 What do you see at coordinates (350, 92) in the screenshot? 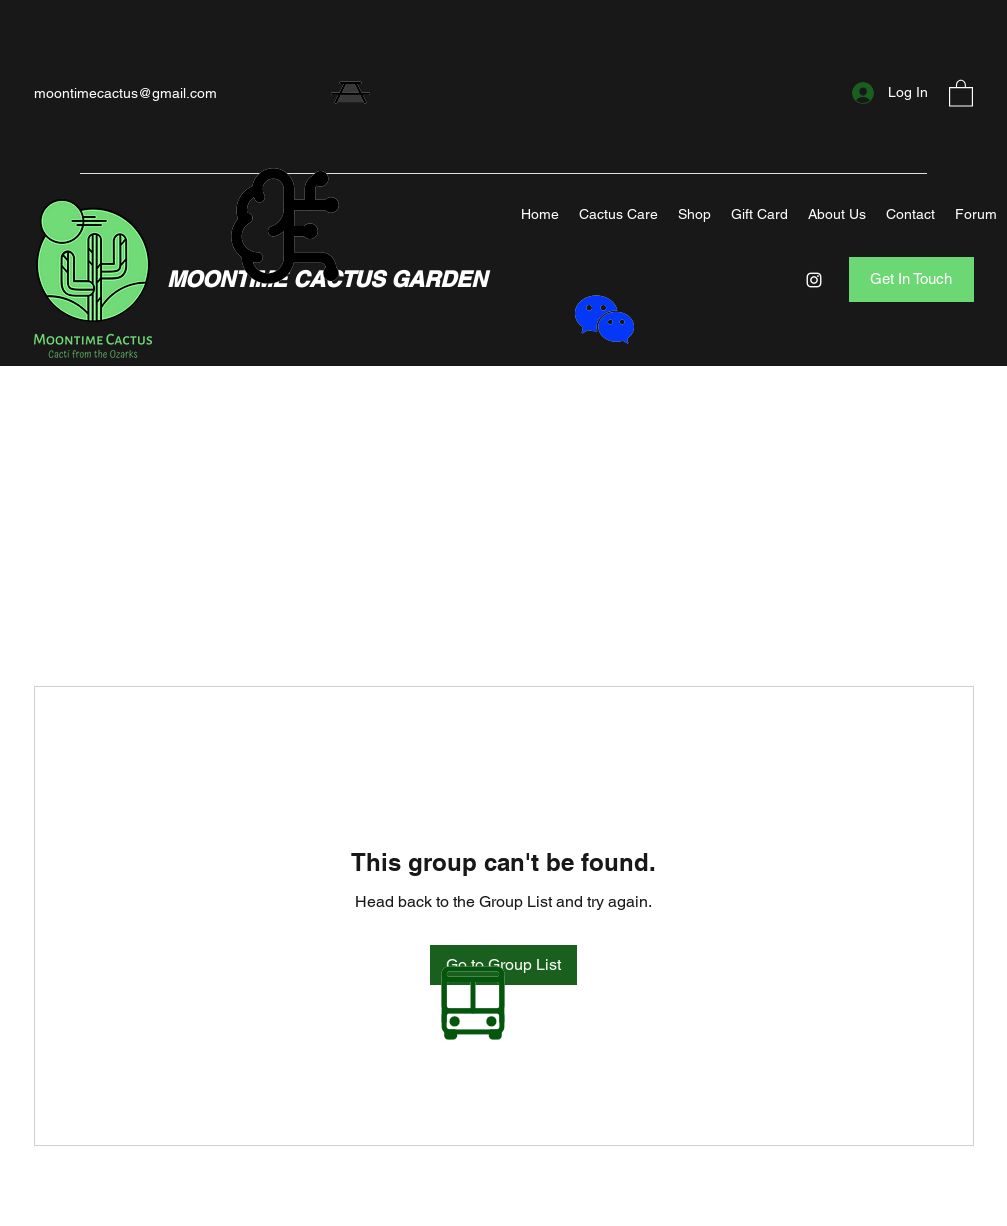
I see `find nearby picnic areas` at bounding box center [350, 92].